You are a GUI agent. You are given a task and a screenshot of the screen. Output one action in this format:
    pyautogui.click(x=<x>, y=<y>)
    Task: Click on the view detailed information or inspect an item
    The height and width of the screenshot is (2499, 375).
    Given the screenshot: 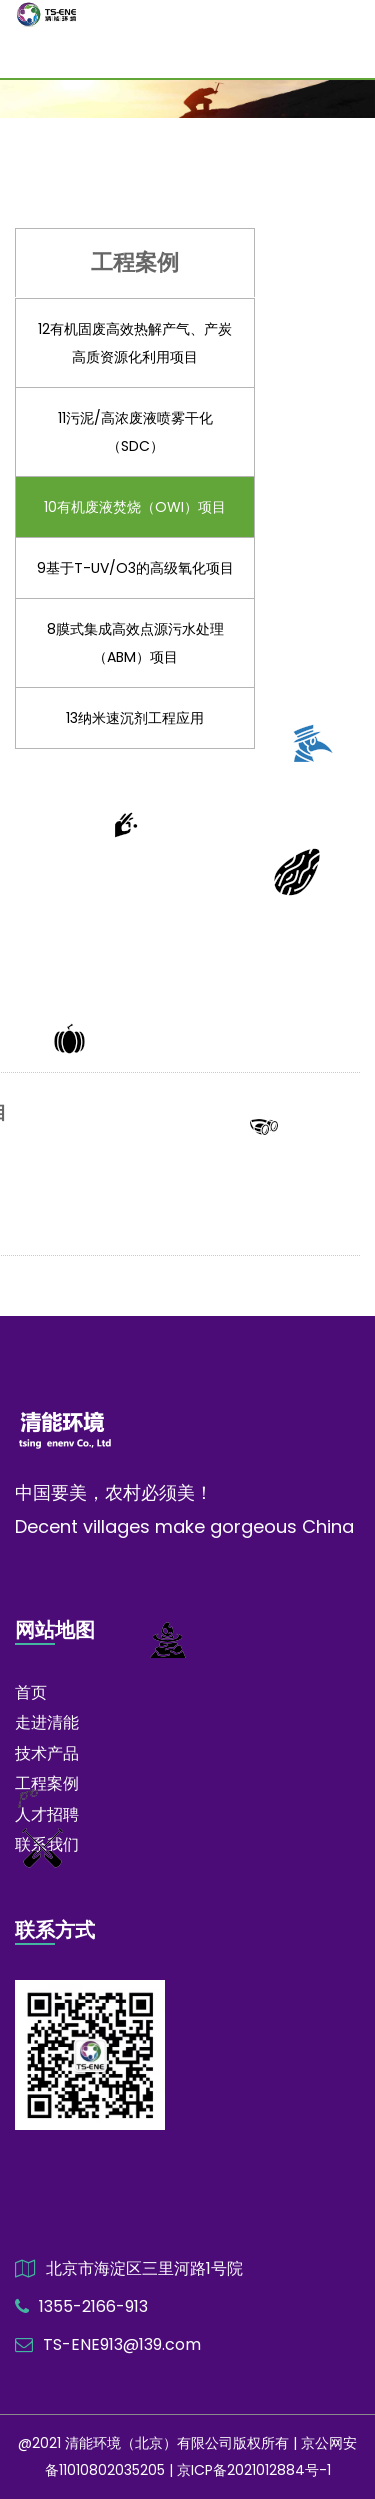 What is the action you would take?
    pyautogui.click(x=27, y=1798)
    